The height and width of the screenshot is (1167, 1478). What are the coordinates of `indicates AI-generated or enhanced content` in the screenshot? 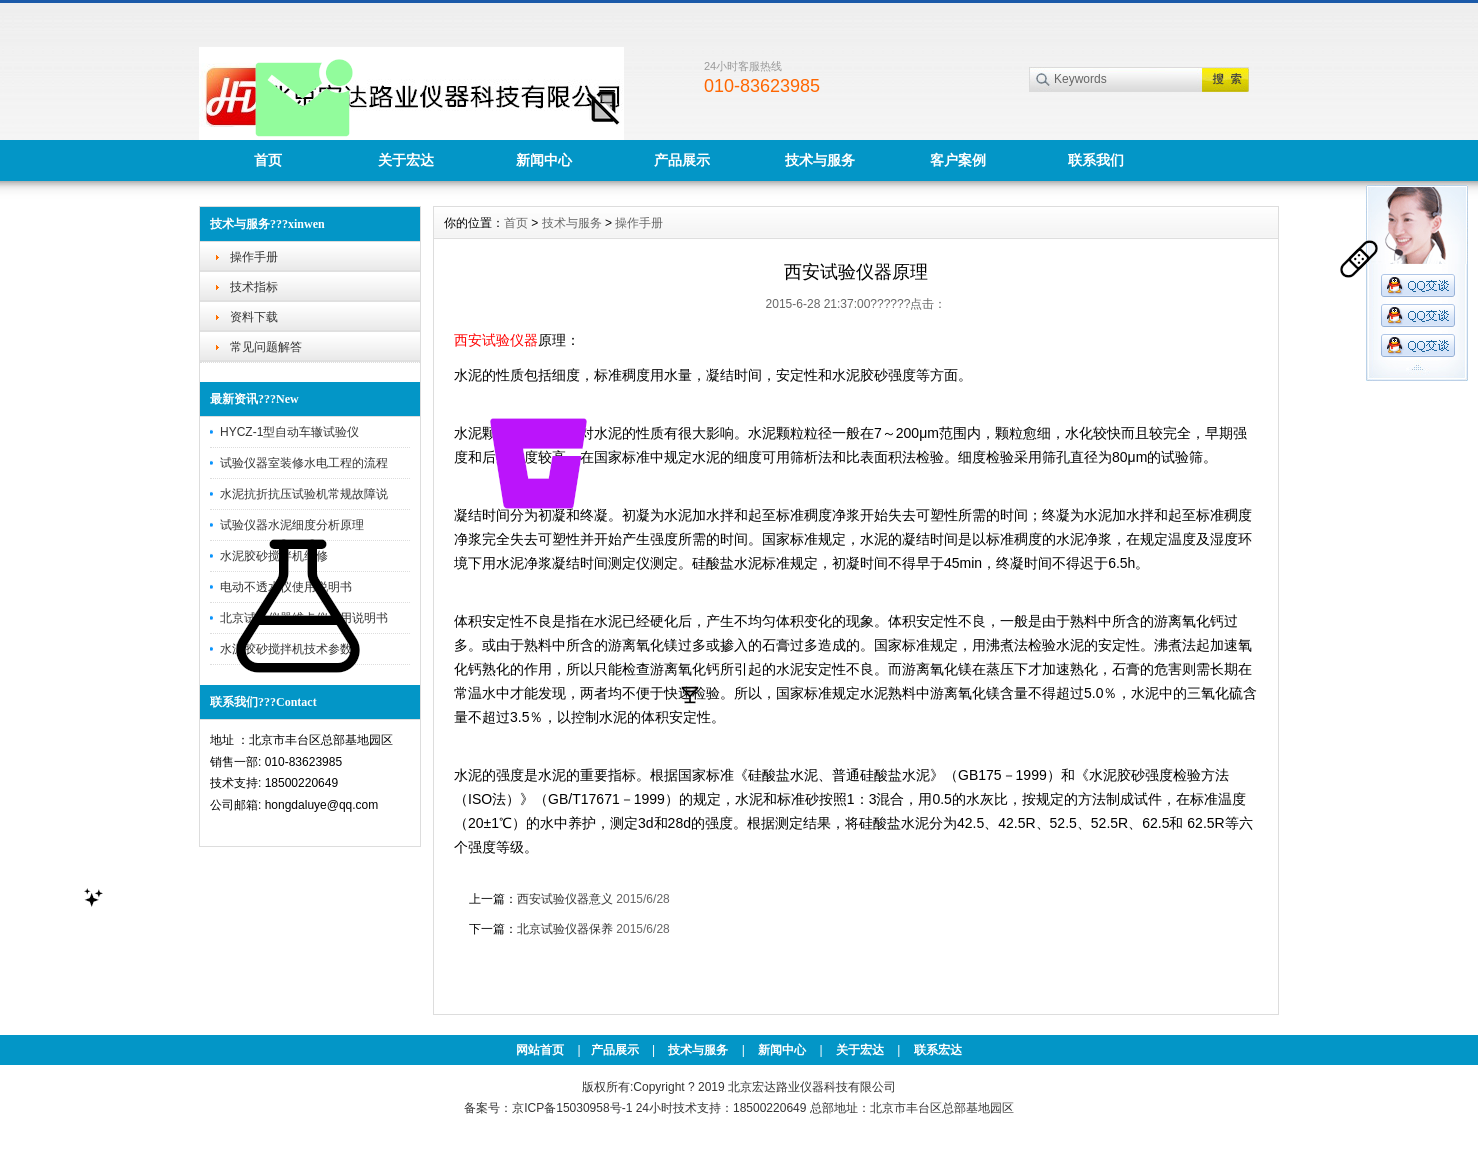 It's located at (93, 897).